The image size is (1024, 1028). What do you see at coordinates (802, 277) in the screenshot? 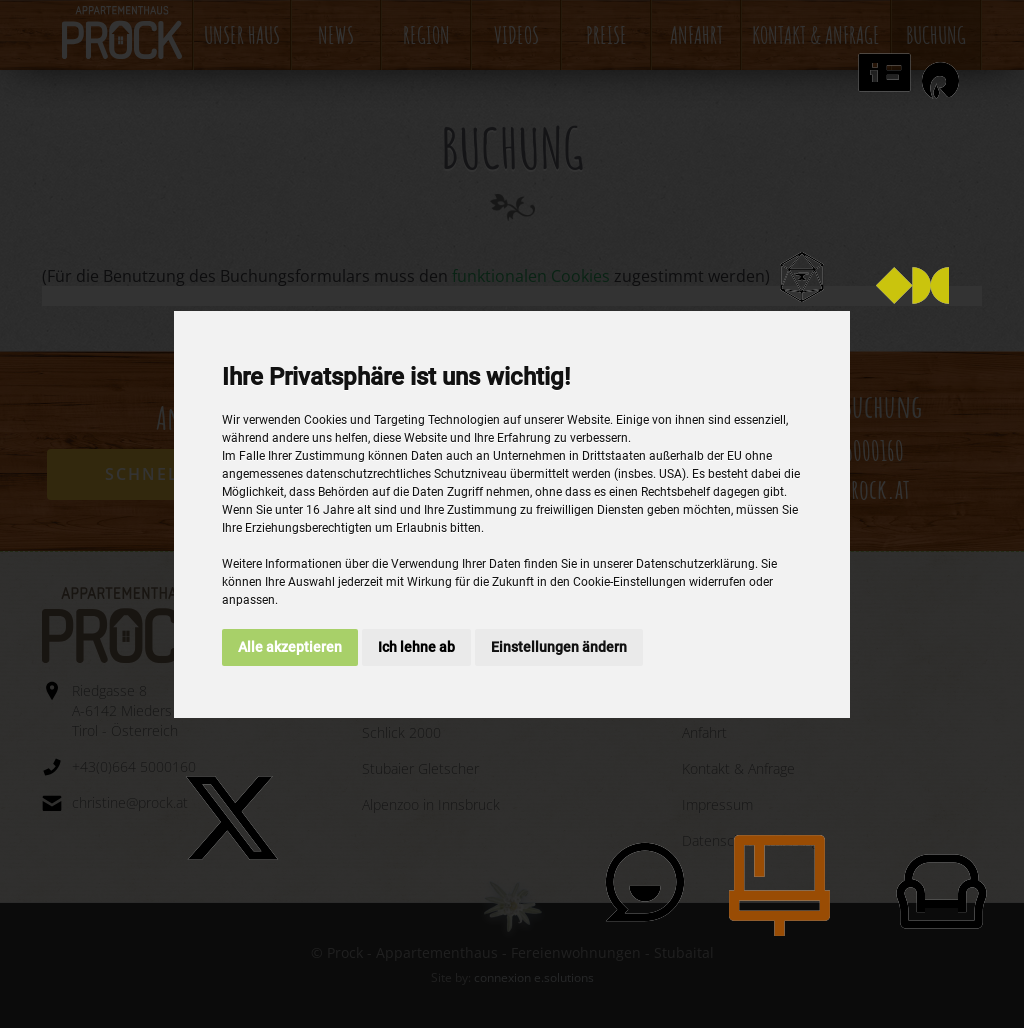
I see `launch Foundry Virtual Tabletop application` at bounding box center [802, 277].